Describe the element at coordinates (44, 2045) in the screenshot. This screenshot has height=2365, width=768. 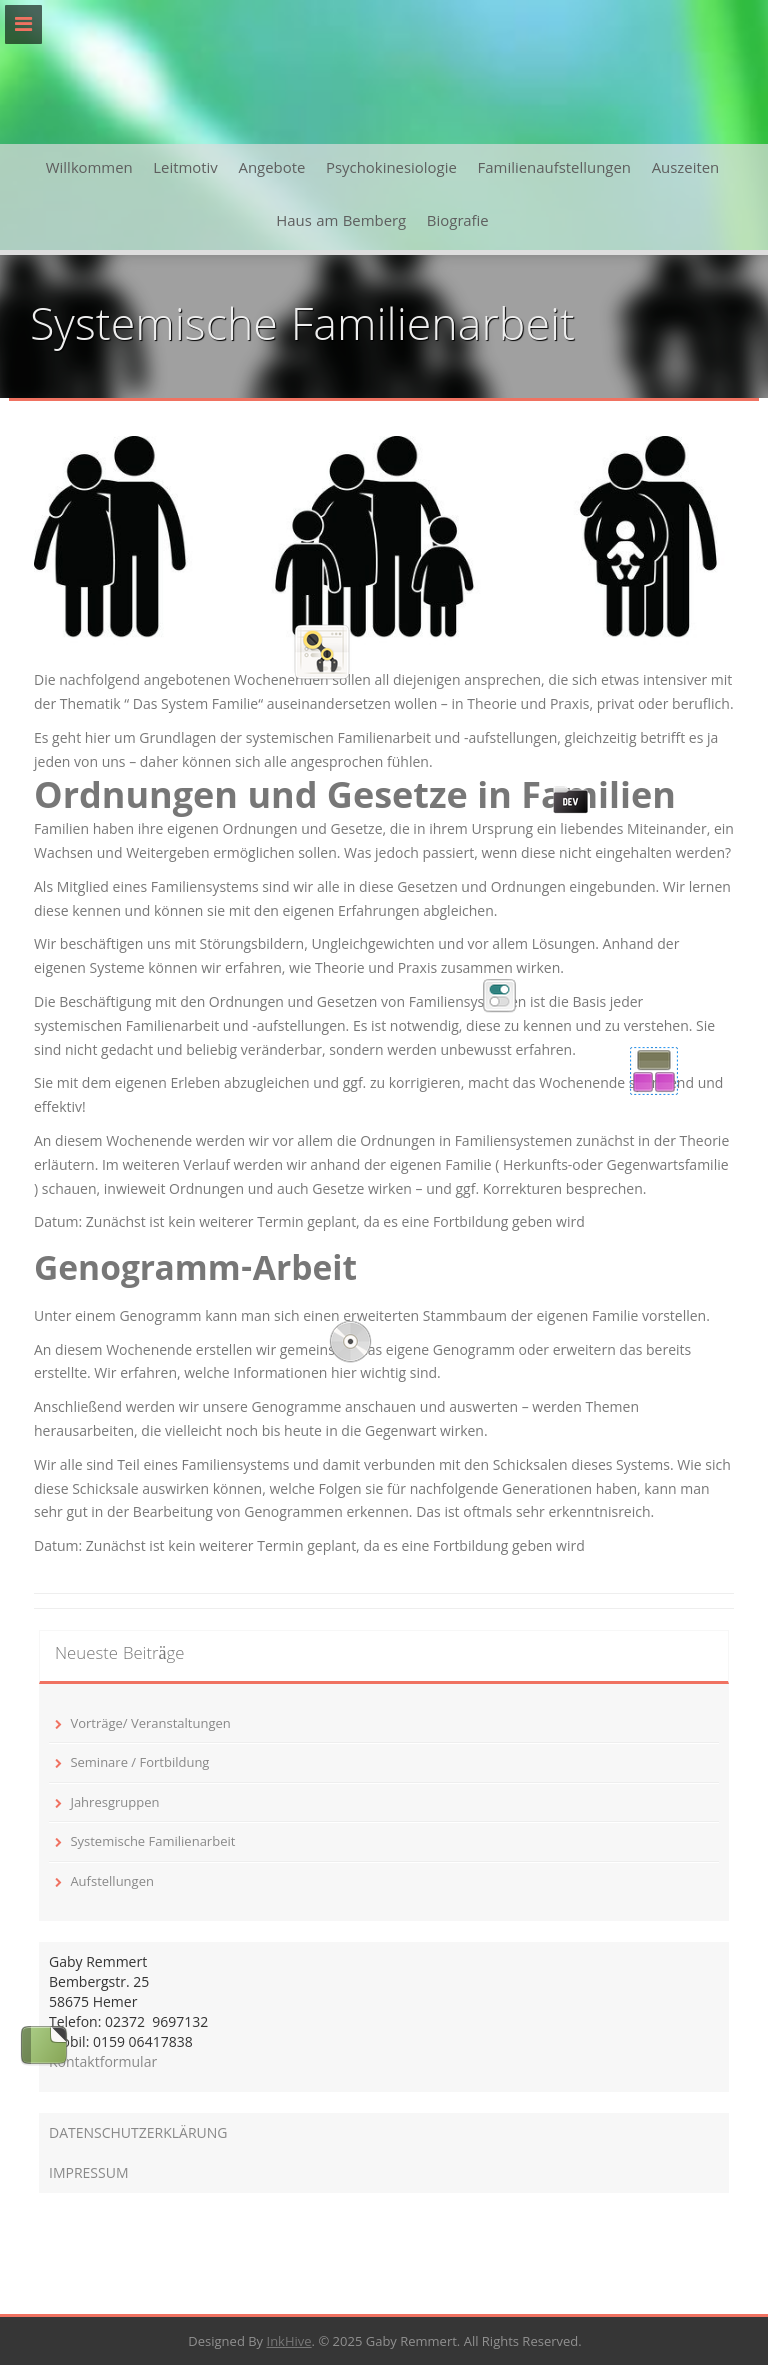
I see `change desktop wallpaper settings` at that location.